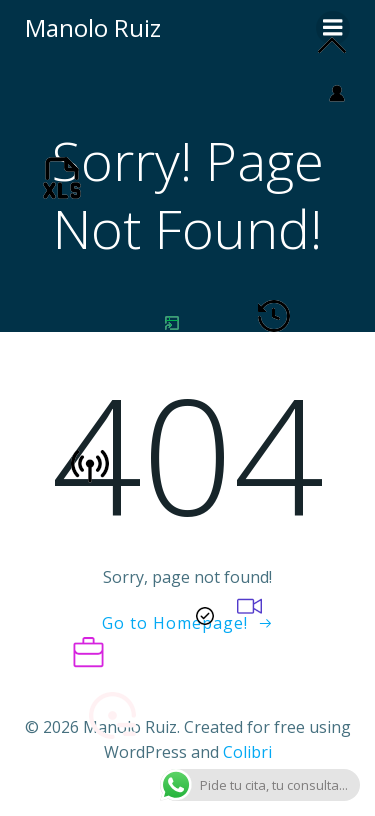 This screenshot has height=816, width=375. What do you see at coordinates (337, 94) in the screenshot?
I see `view your profile` at bounding box center [337, 94].